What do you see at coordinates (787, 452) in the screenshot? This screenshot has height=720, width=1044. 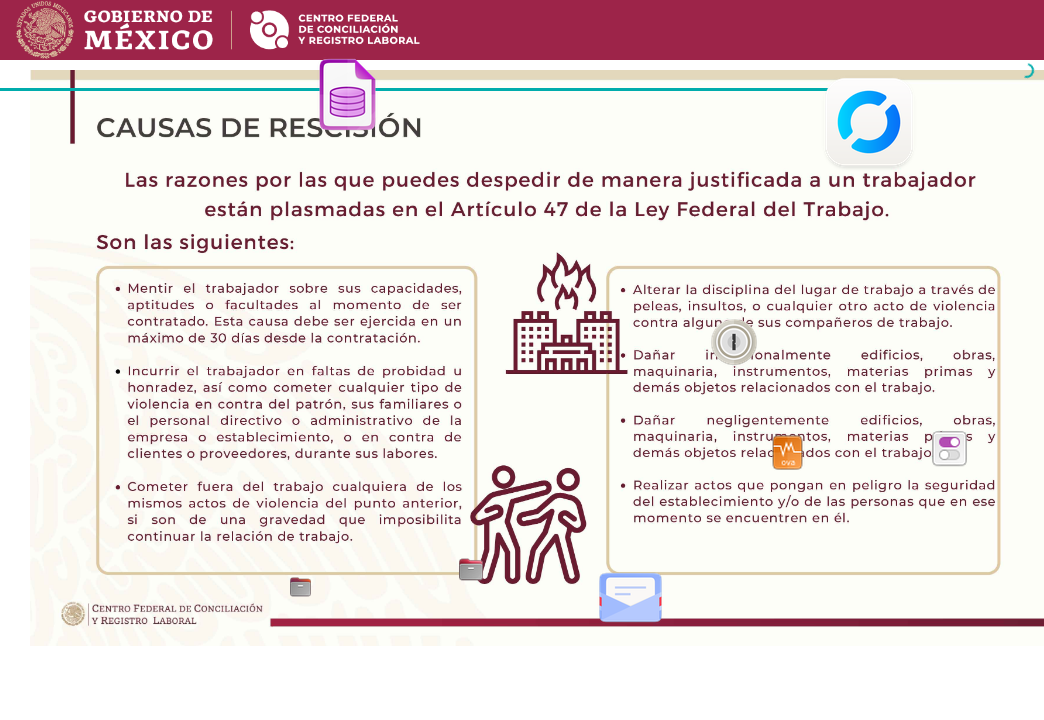 I see `open a VirtualBox appliance file (.ova)` at bounding box center [787, 452].